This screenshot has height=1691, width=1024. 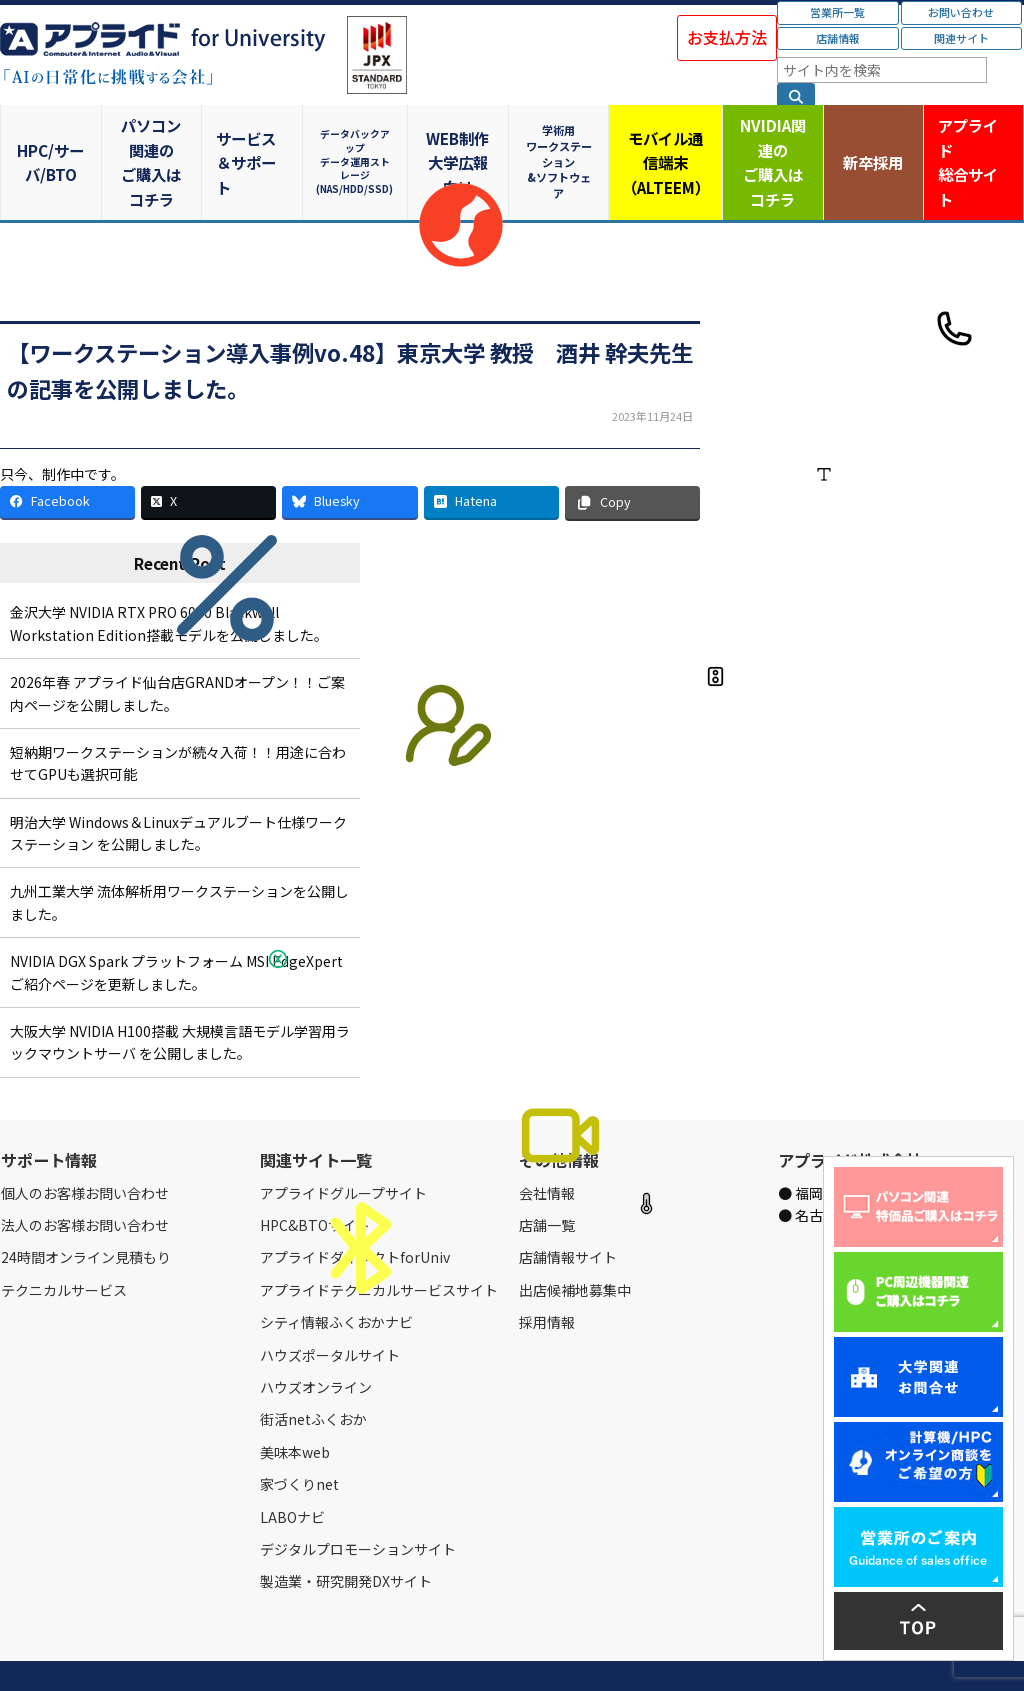 I want to click on toggle bluetooth connectivity on or off, so click(x=361, y=1248).